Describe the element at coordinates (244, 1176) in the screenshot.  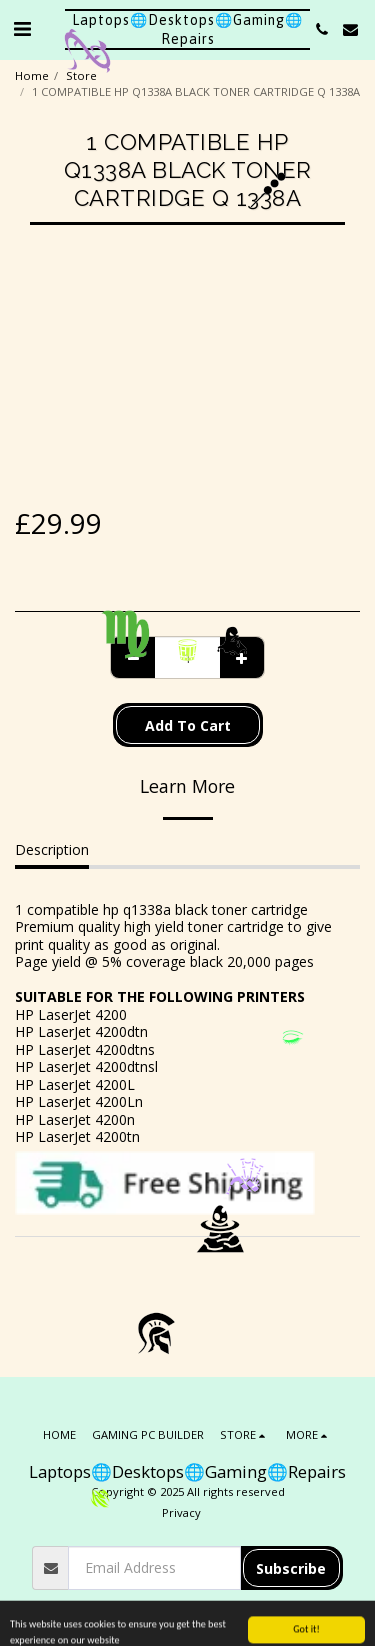
I see `browse traditional or folk music instruments` at that location.